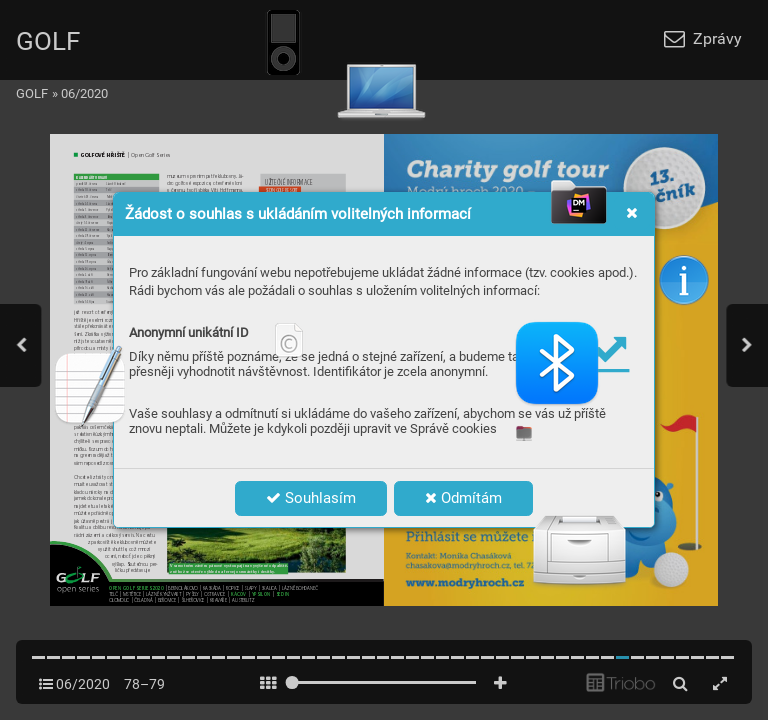 This screenshot has height=720, width=768. What do you see at coordinates (684, 280) in the screenshot?
I see `view information or details about an application` at bounding box center [684, 280].